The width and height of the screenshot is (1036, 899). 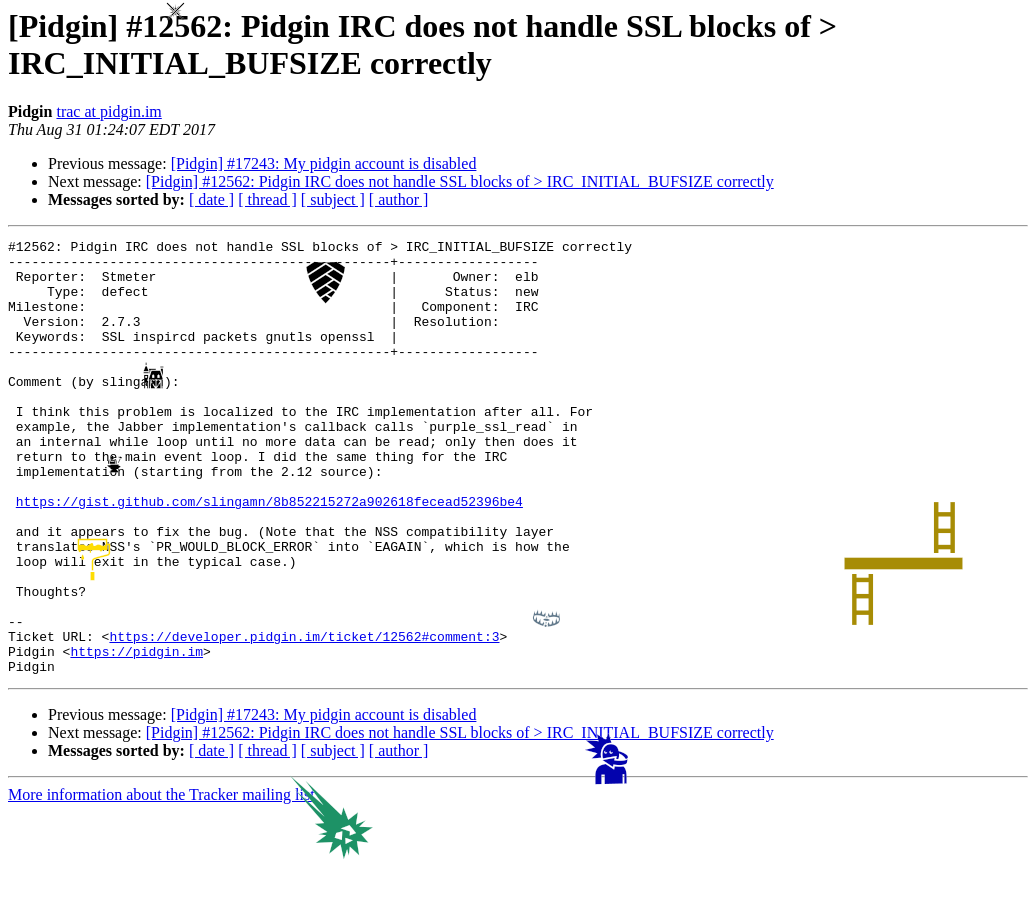 I want to click on indicates a meteor shower or cosmic event in-game, so click(x=331, y=818).